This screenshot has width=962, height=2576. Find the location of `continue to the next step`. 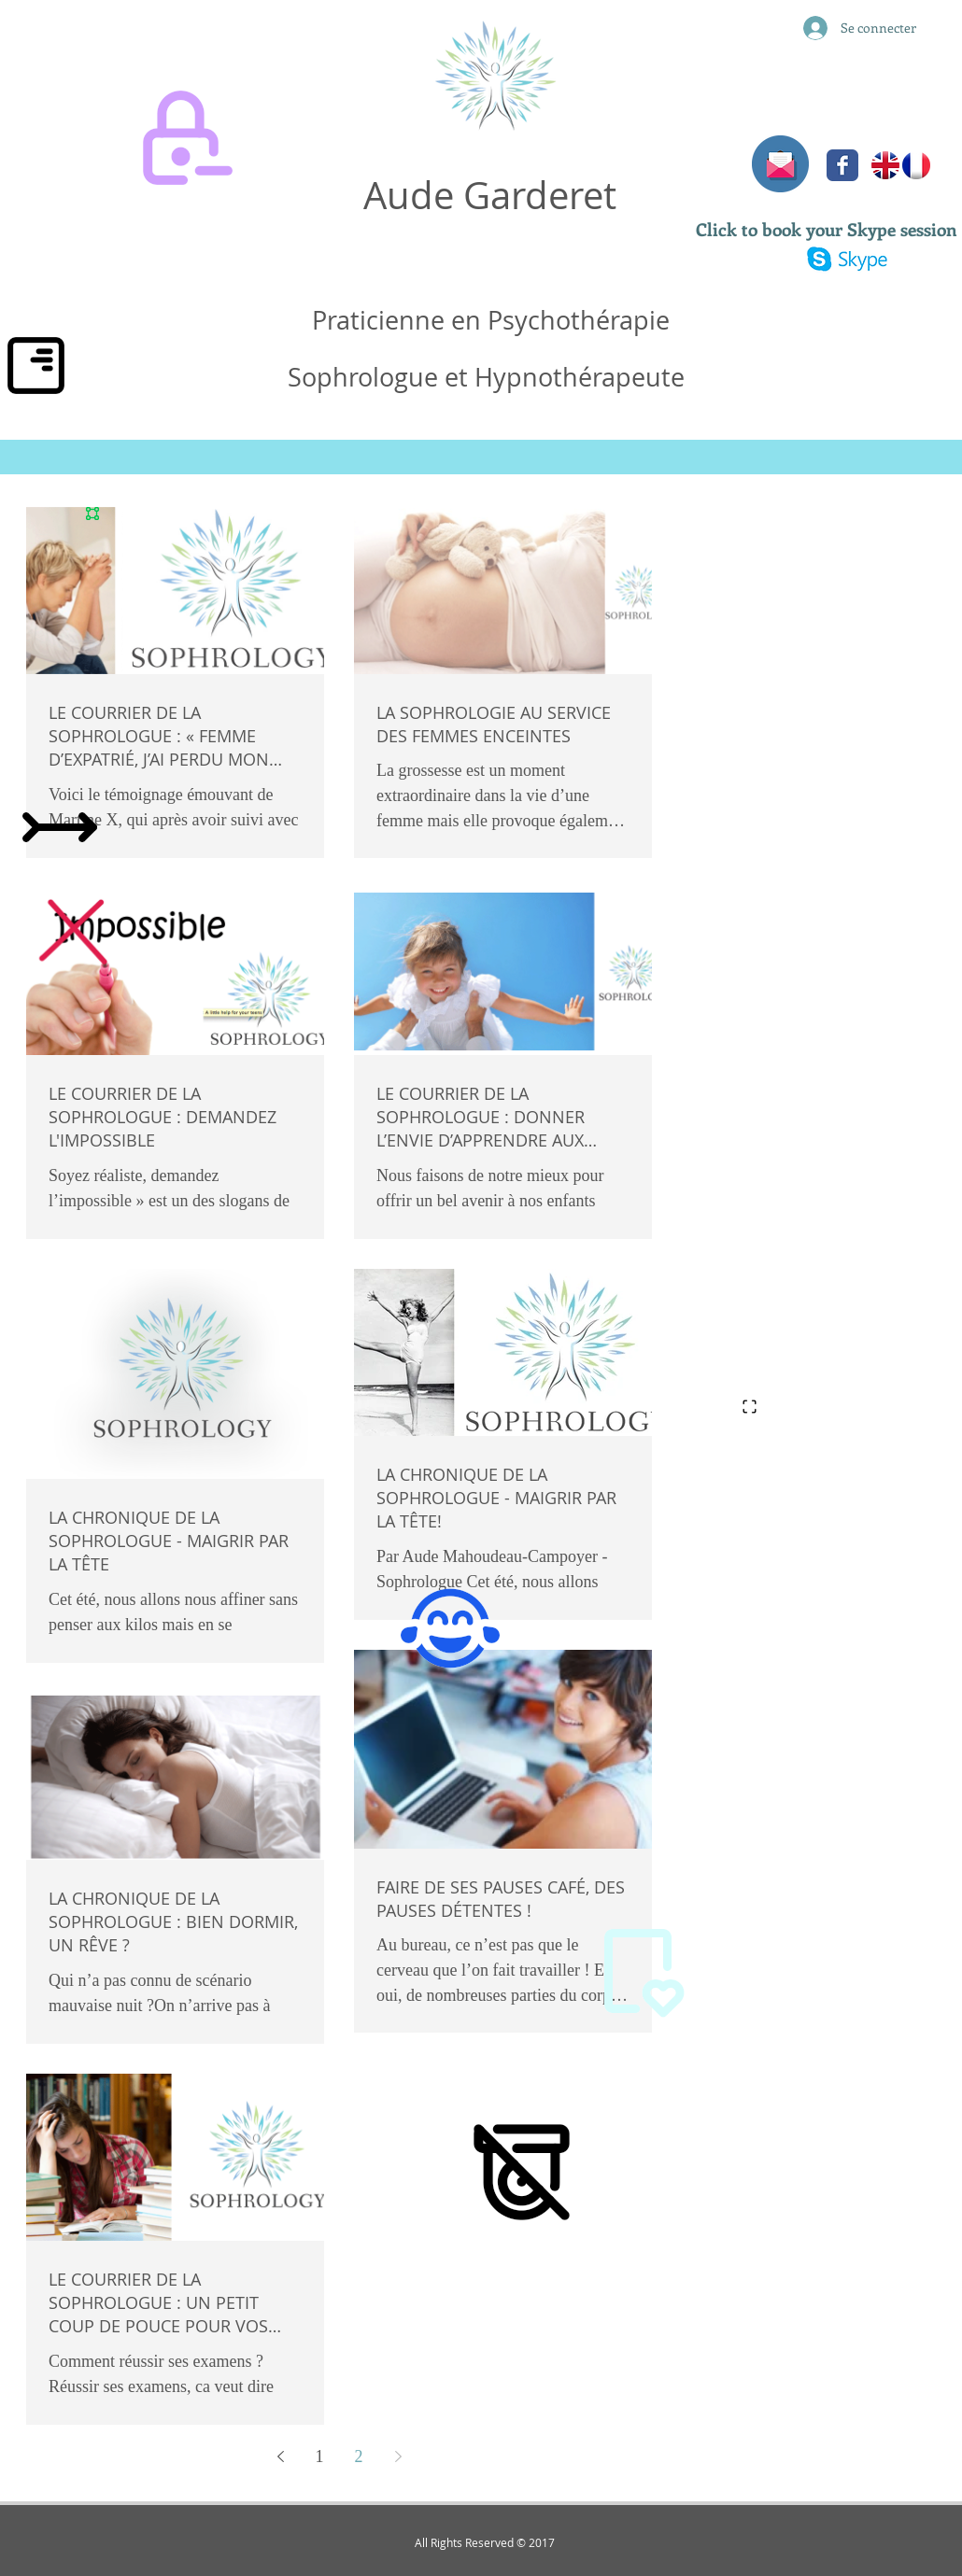

continue to the next step is located at coordinates (60, 827).